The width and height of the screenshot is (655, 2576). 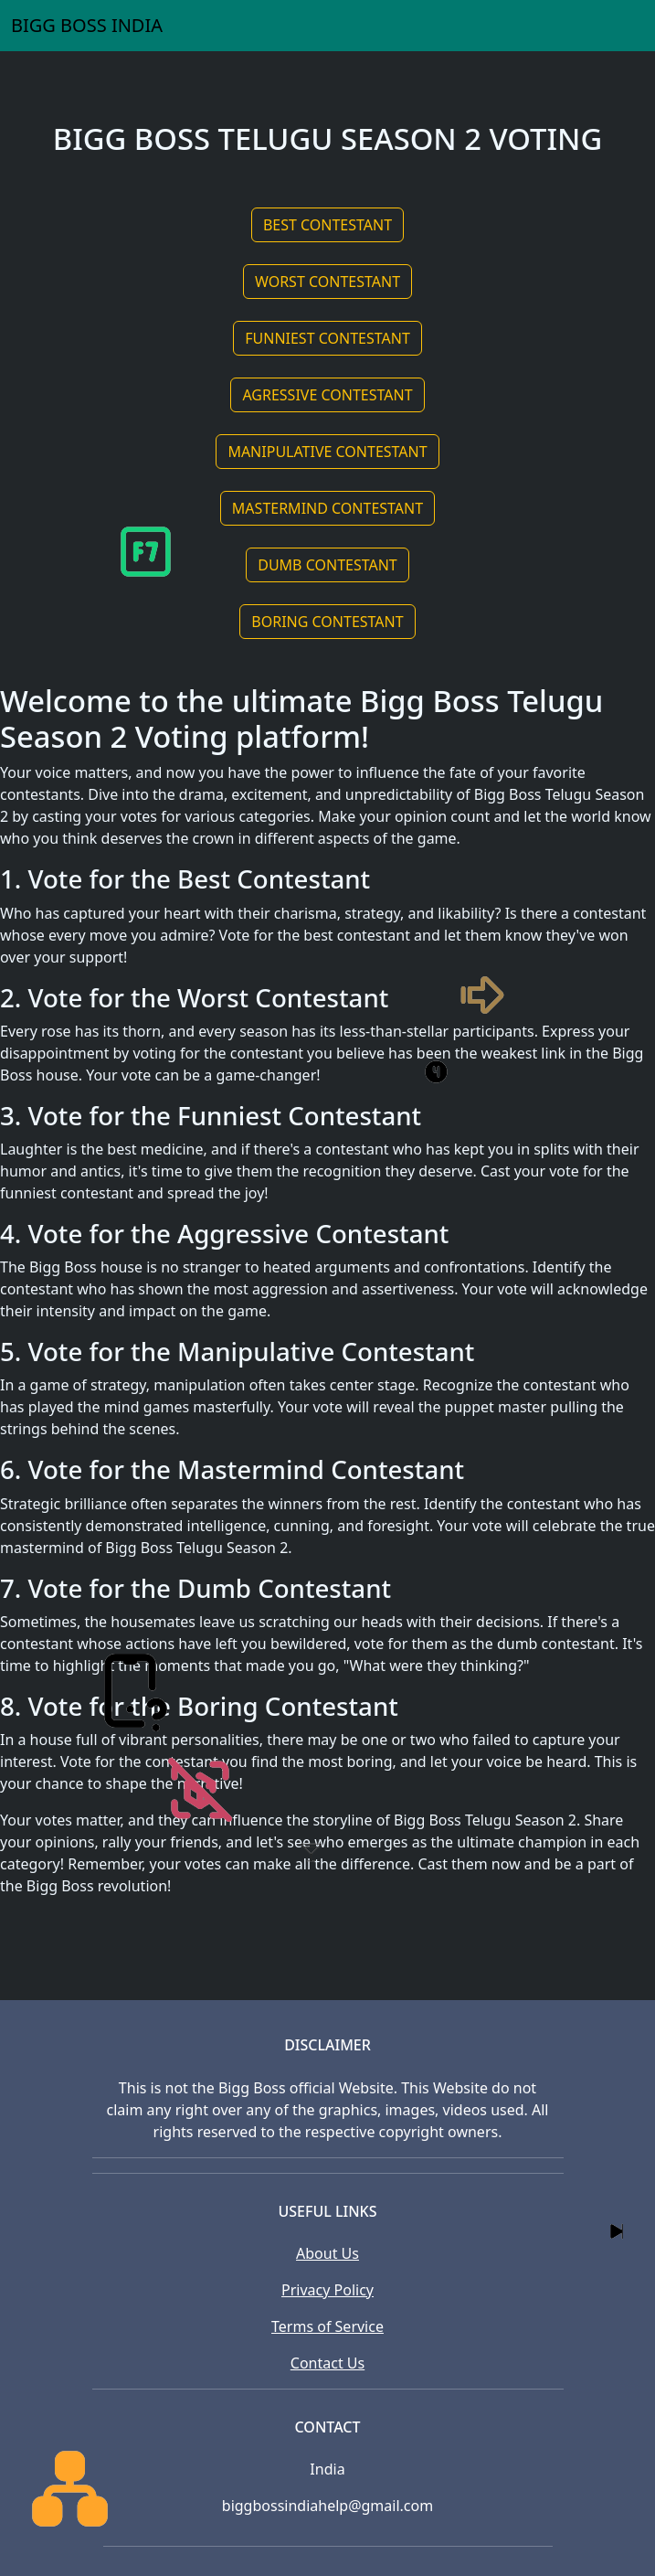 I want to click on view organizational hierarchy or structure, so click(x=69, y=2488).